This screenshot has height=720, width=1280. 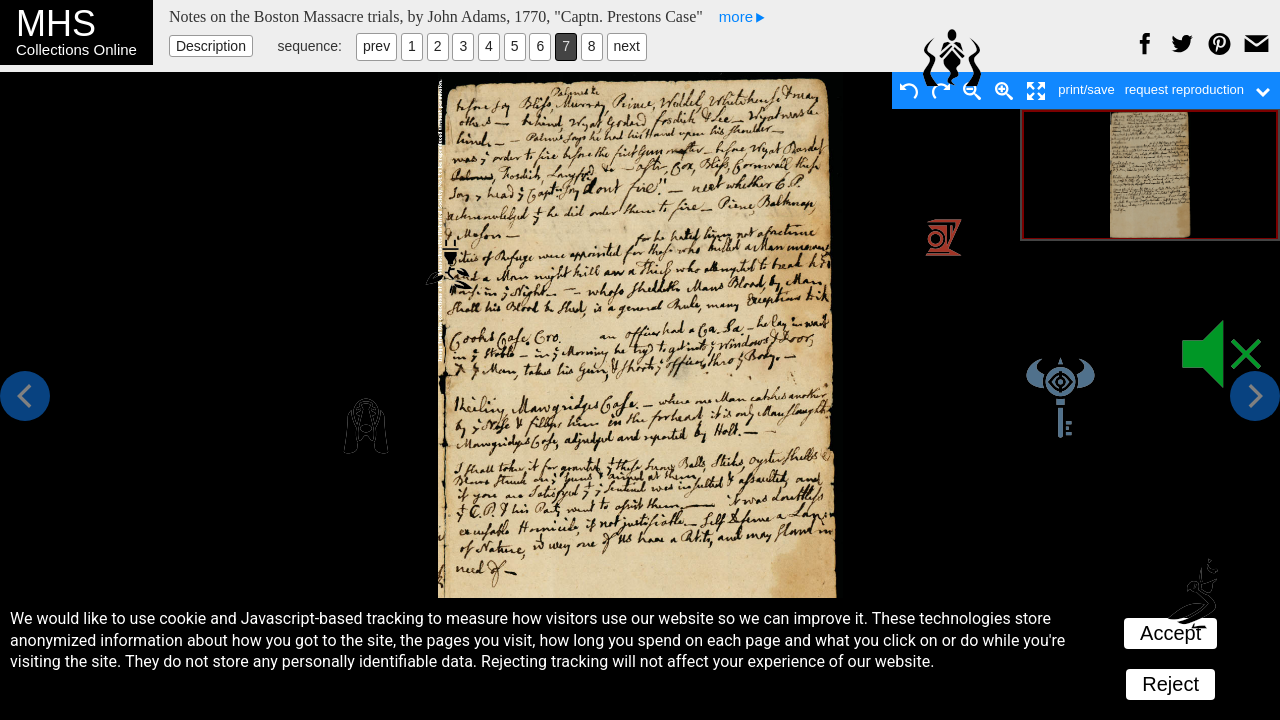 What do you see at coordinates (952, 57) in the screenshot?
I see `view character soul or spirit stats` at bounding box center [952, 57].